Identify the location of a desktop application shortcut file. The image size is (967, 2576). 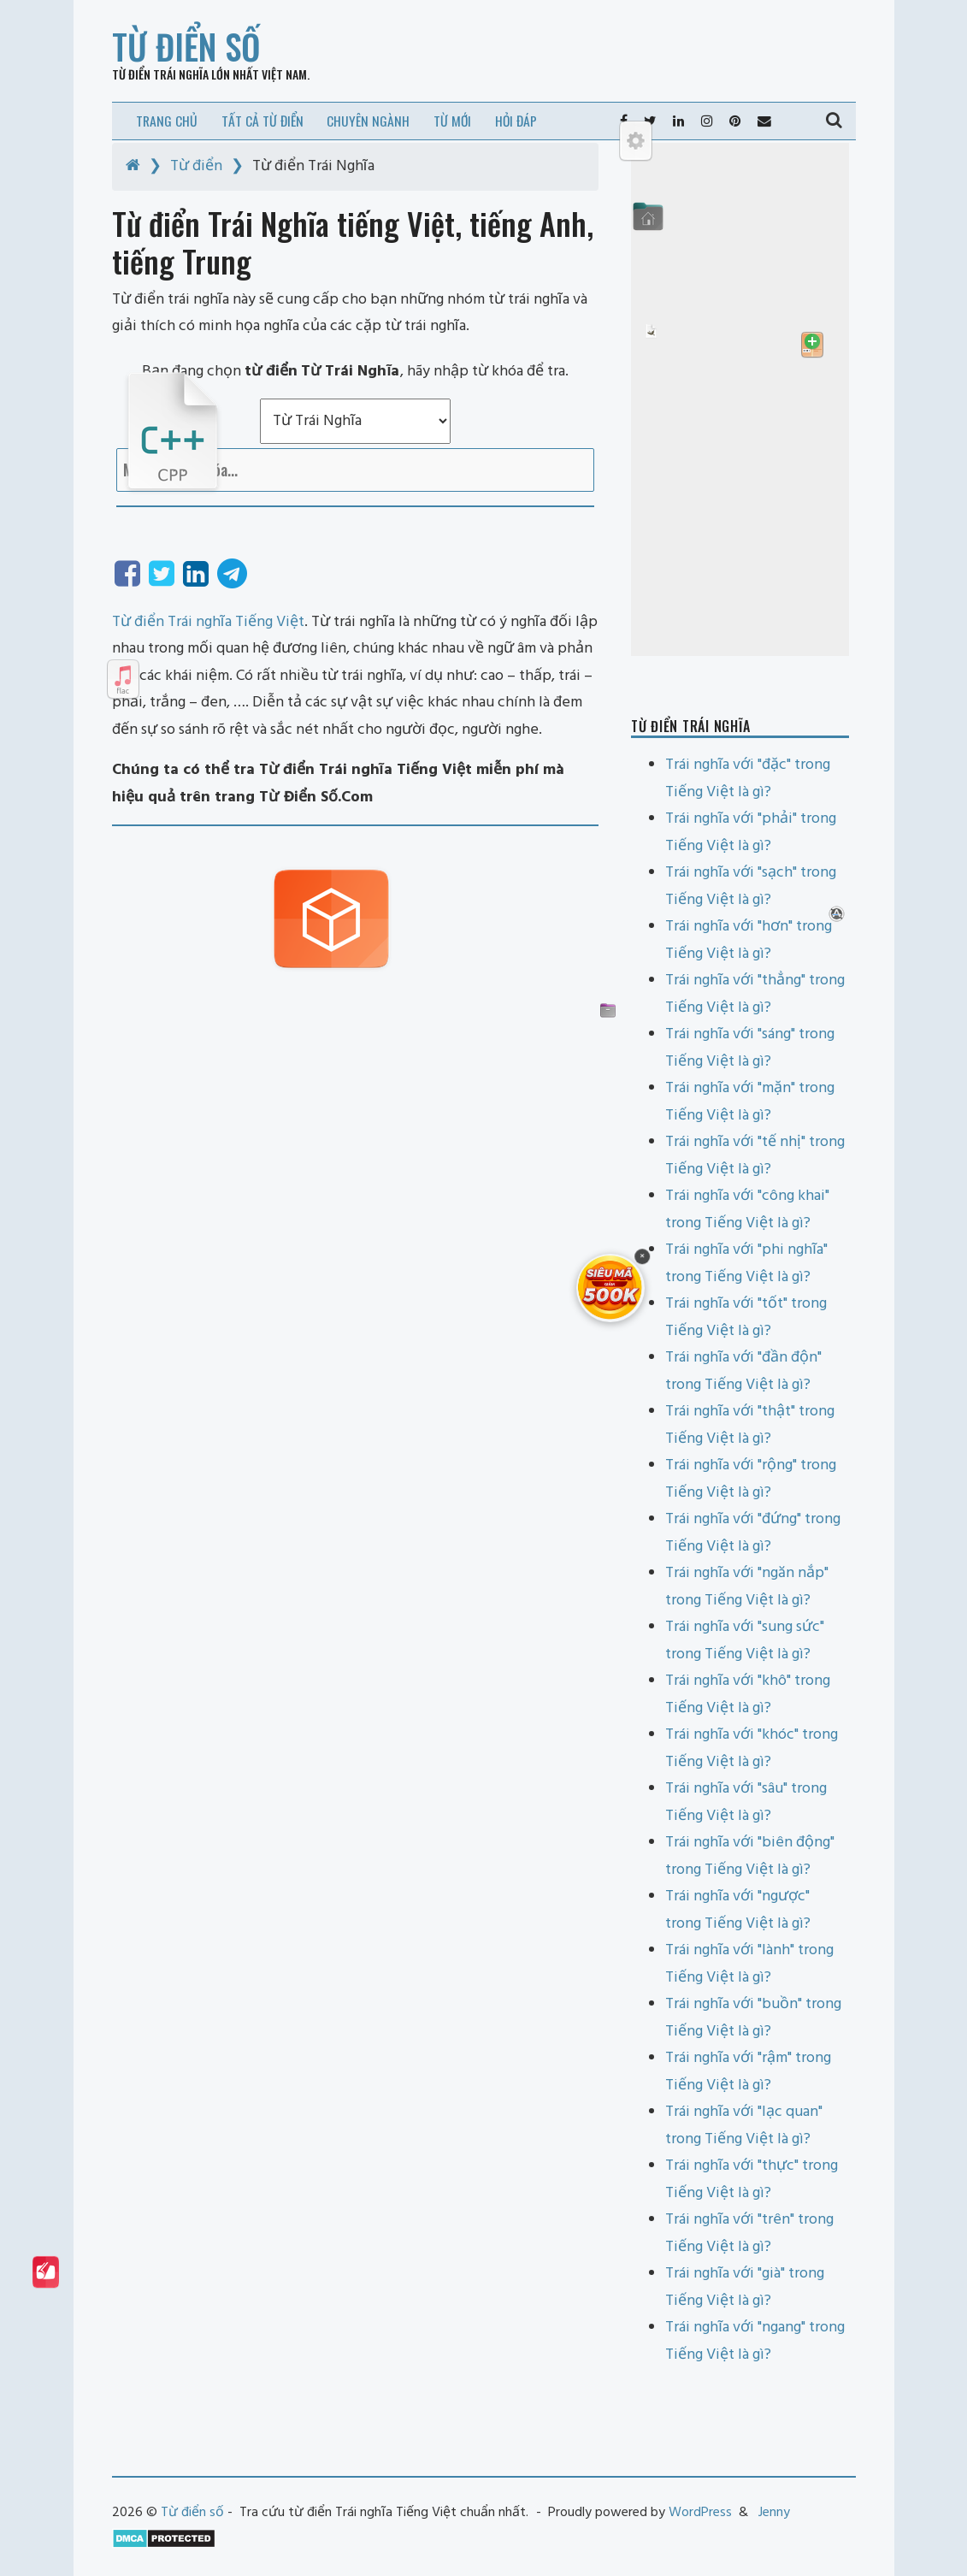
(635, 140).